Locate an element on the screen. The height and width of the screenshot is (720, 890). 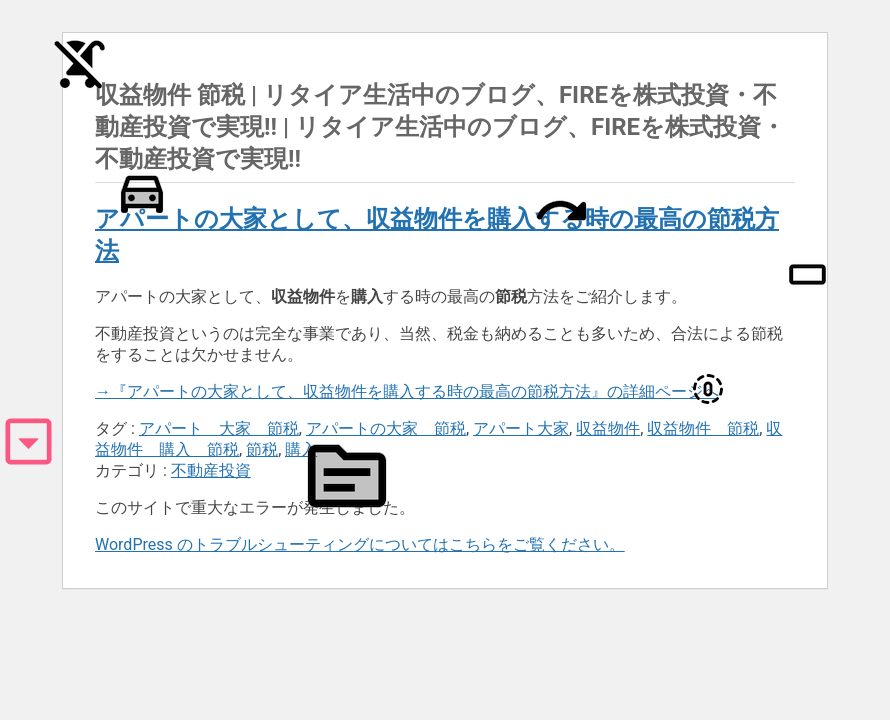
access source files or documents is located at coordinates (347, 476).